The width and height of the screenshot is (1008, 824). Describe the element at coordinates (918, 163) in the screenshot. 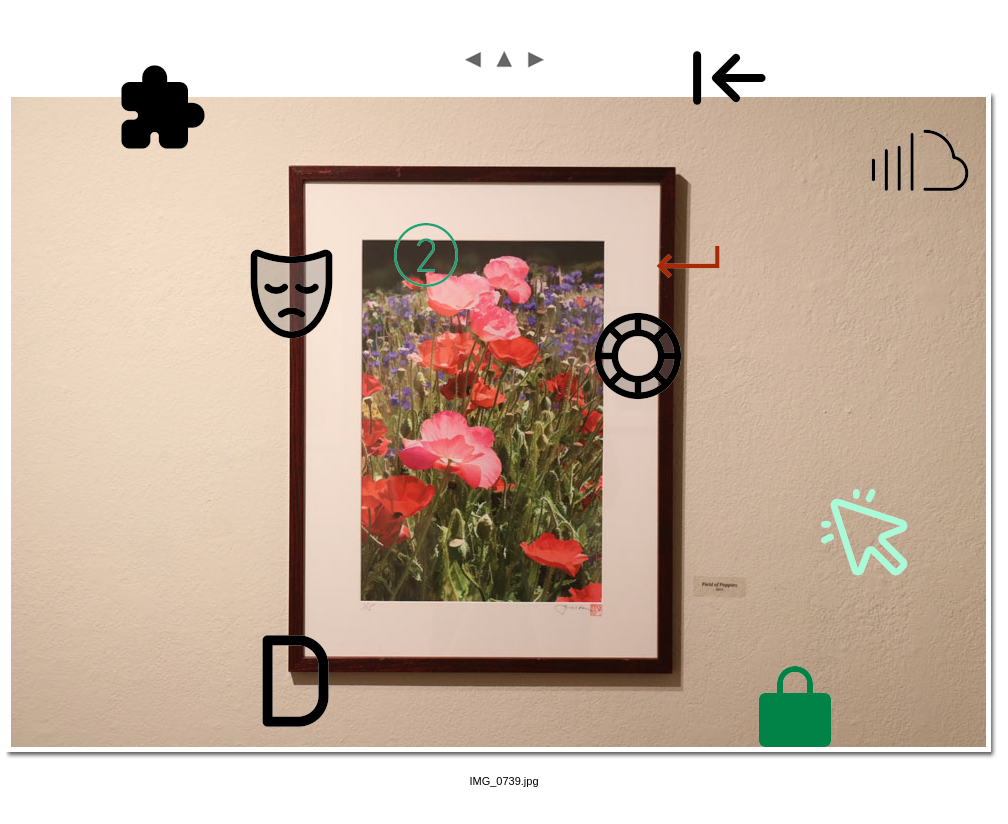

I see `open soundcloud app` at that location.